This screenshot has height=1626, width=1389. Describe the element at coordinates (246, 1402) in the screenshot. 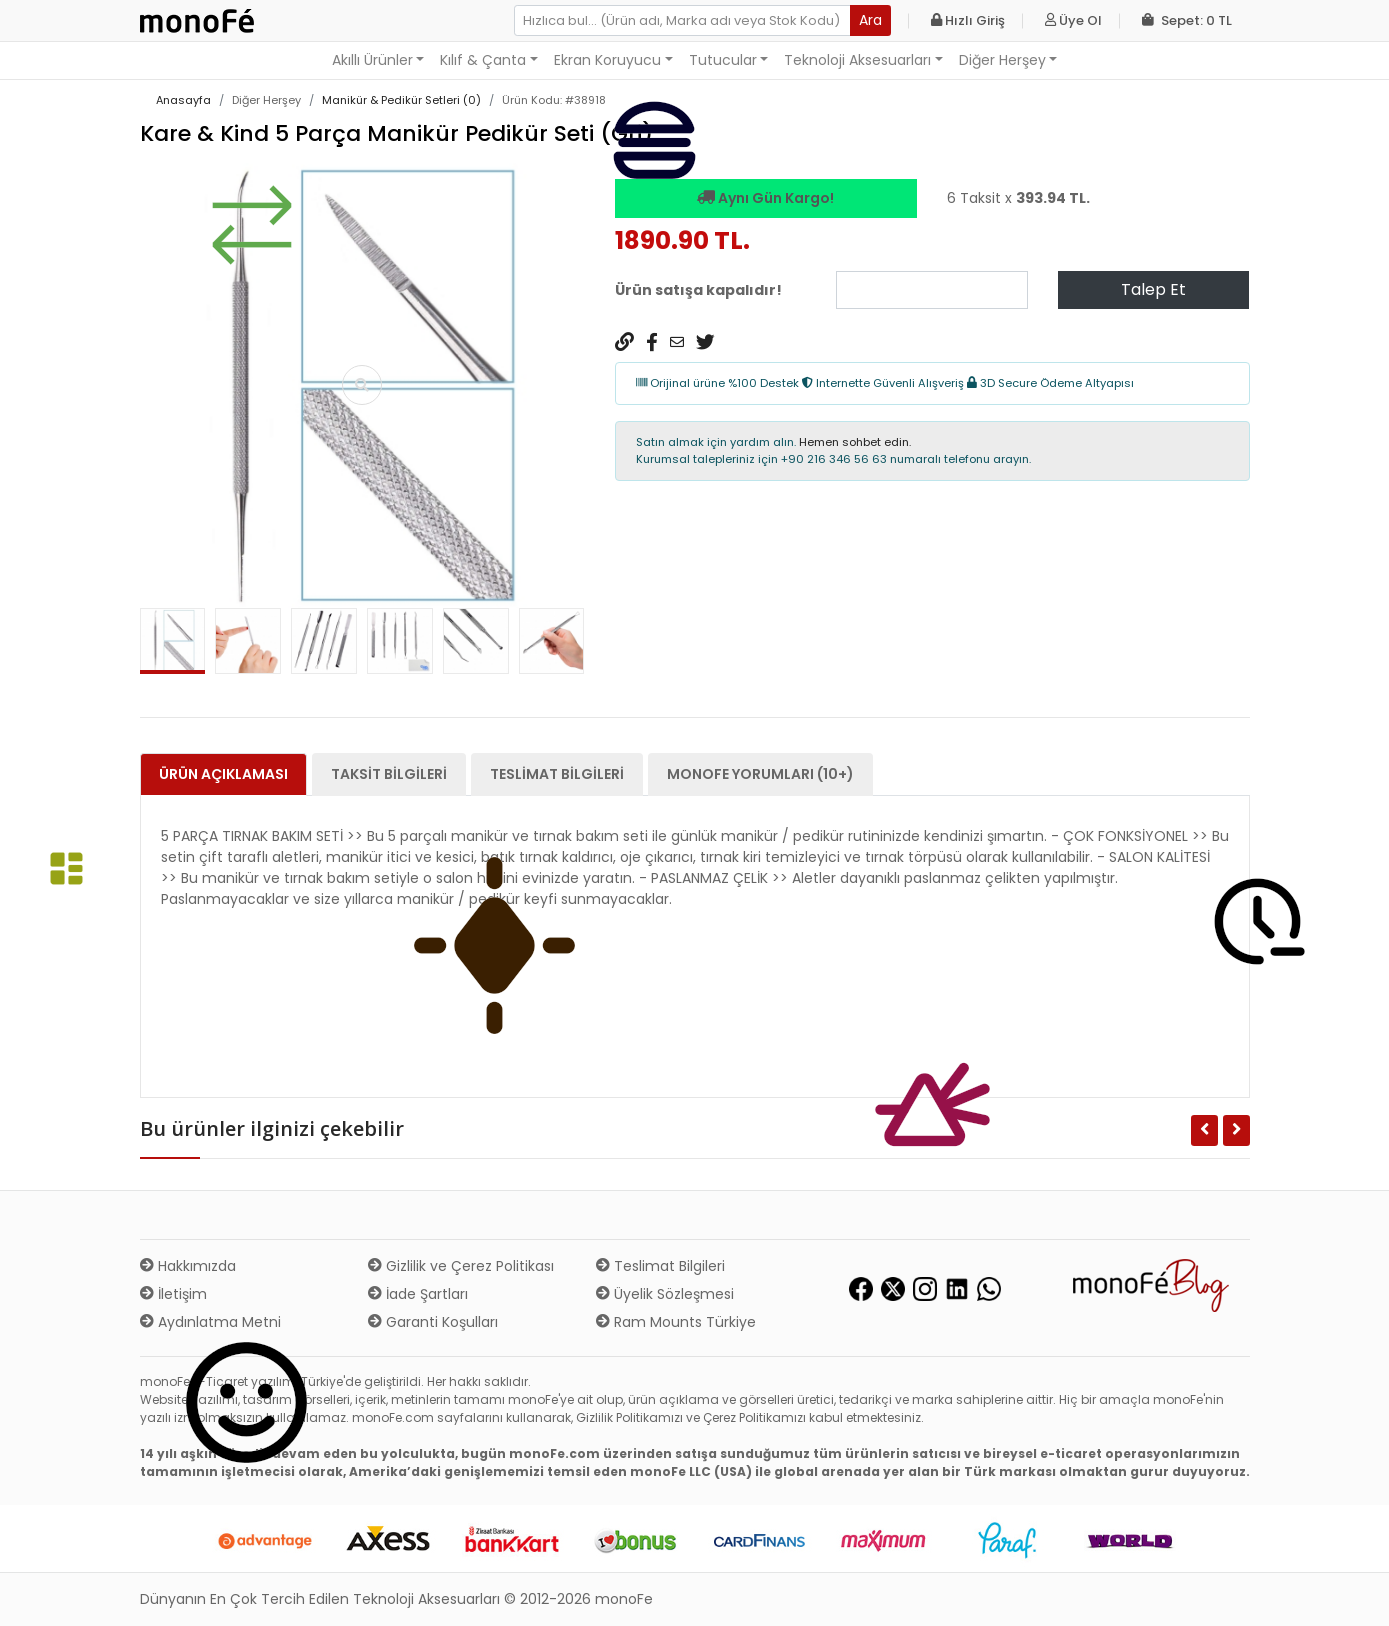

I see `add an emoji or reaction` at that location.